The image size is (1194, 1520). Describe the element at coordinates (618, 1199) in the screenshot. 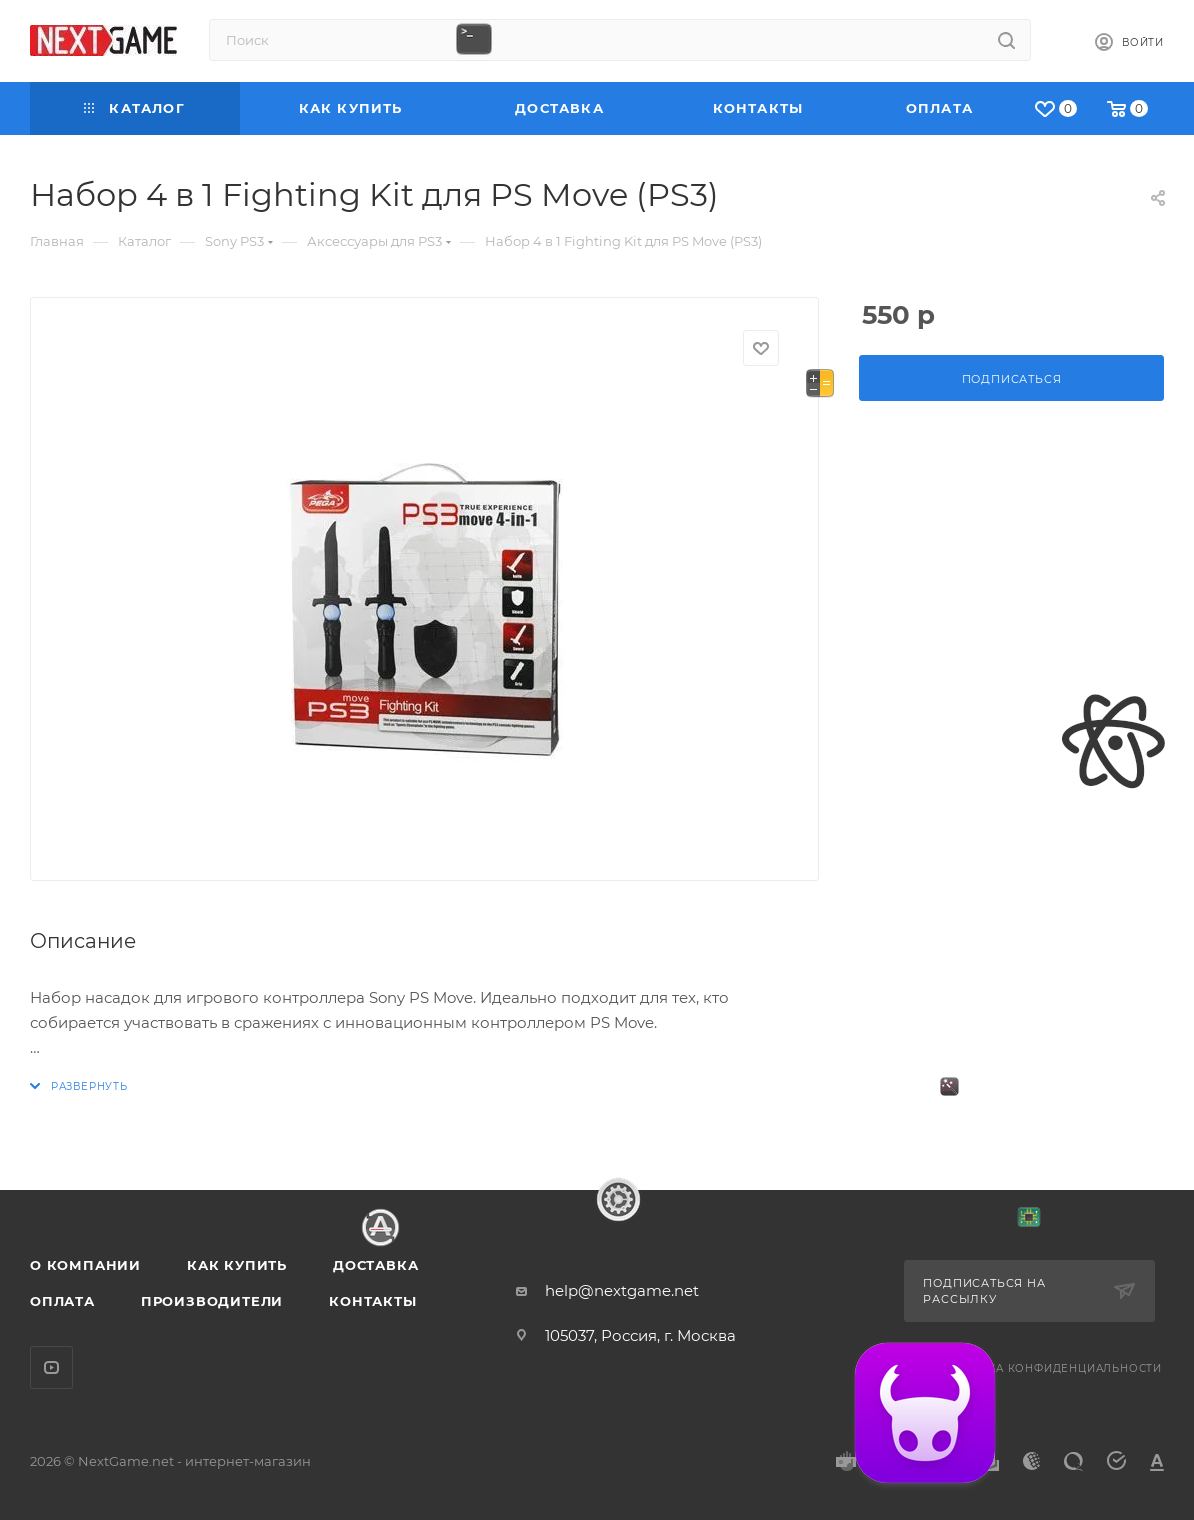

I see `open system preferences` at that location.